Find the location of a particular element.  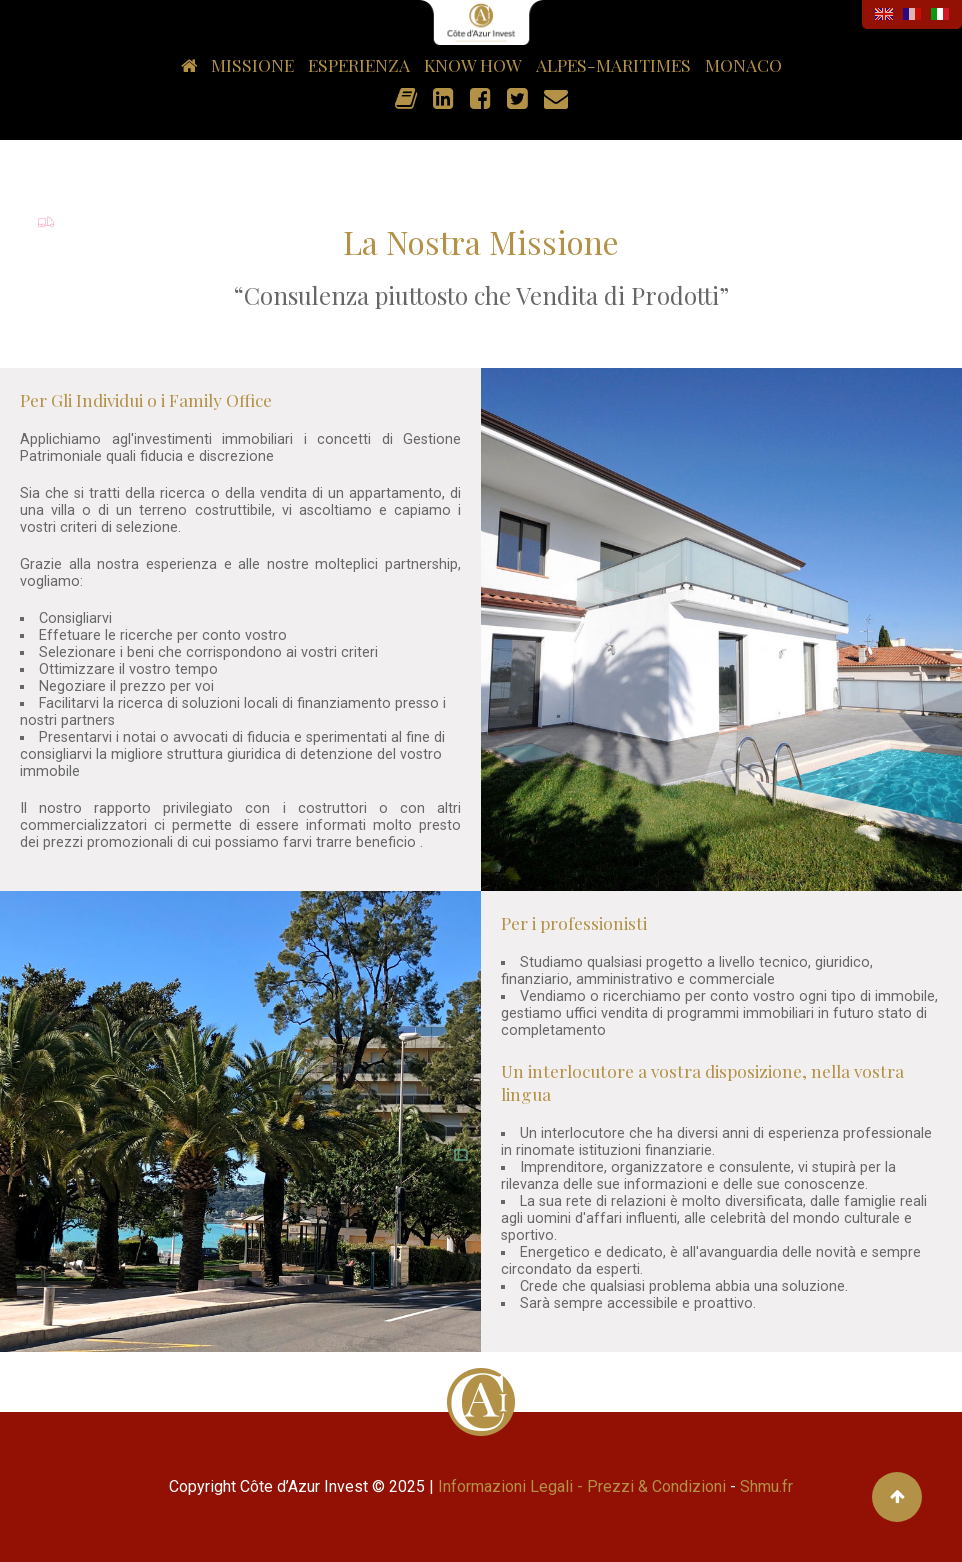

toggle sidebar panel visibility is located at coordinates (461, 1155).